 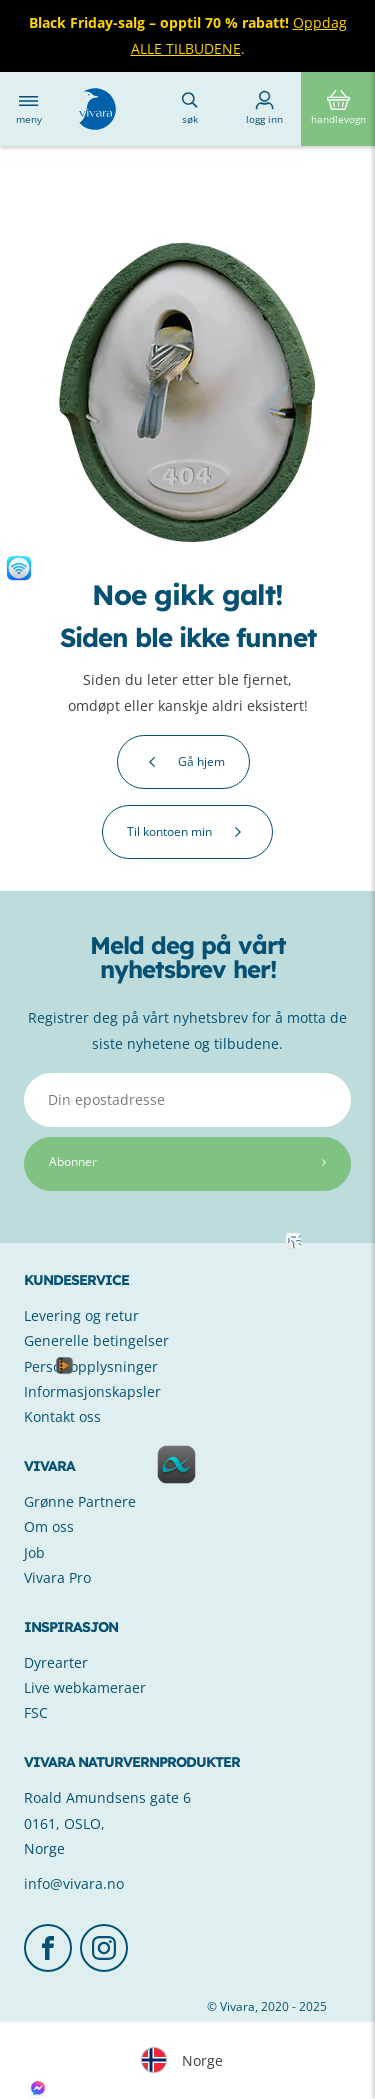 I want to click on launch gnome taquin sliding puzzle game, so click(x=293, y=1240).